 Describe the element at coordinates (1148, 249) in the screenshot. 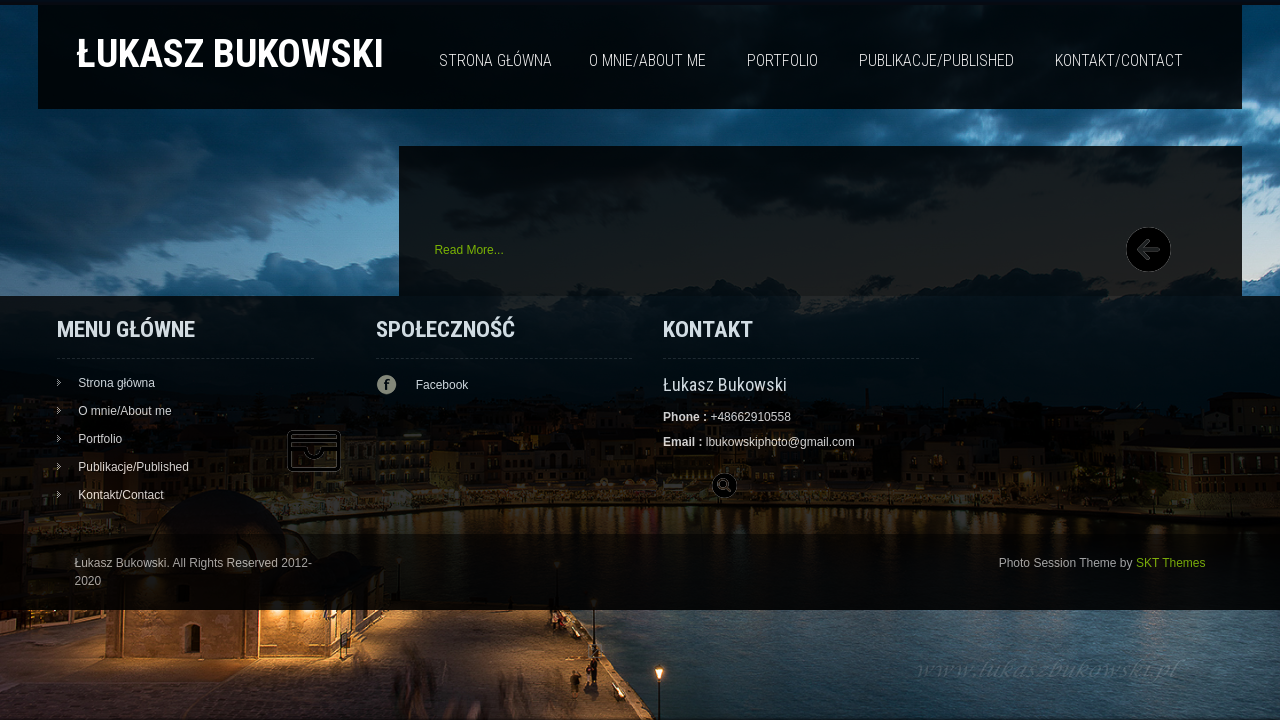

I see `go back to the previous screen` at that location.